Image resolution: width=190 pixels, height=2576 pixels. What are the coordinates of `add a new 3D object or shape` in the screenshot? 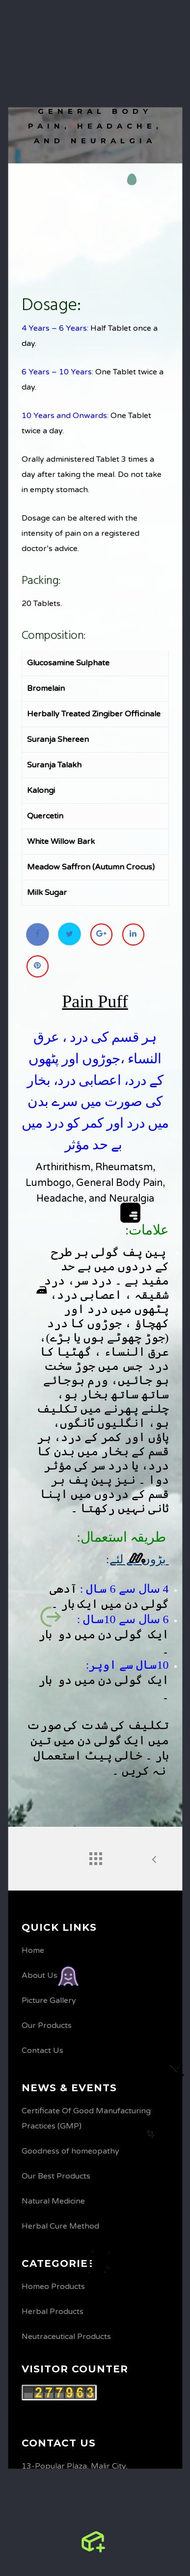 It's located at (93, 2540).